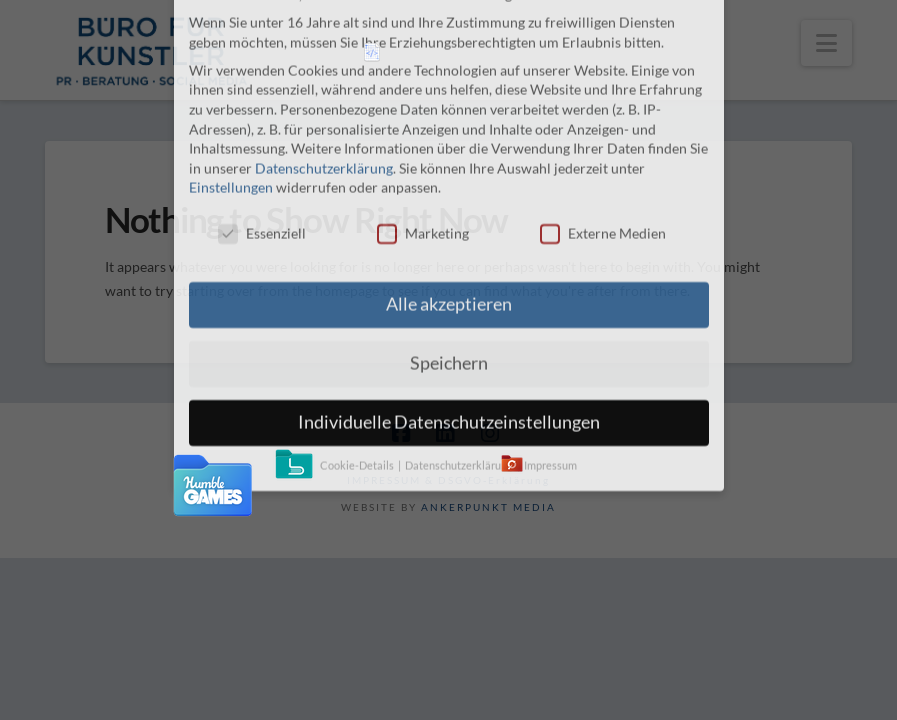 The width and height of the screenshot is (897, 720). What do you see at coordinates (294, 465) in the screenshot?
I see `open taaghche app files folder` at bounding box center [294, 465].